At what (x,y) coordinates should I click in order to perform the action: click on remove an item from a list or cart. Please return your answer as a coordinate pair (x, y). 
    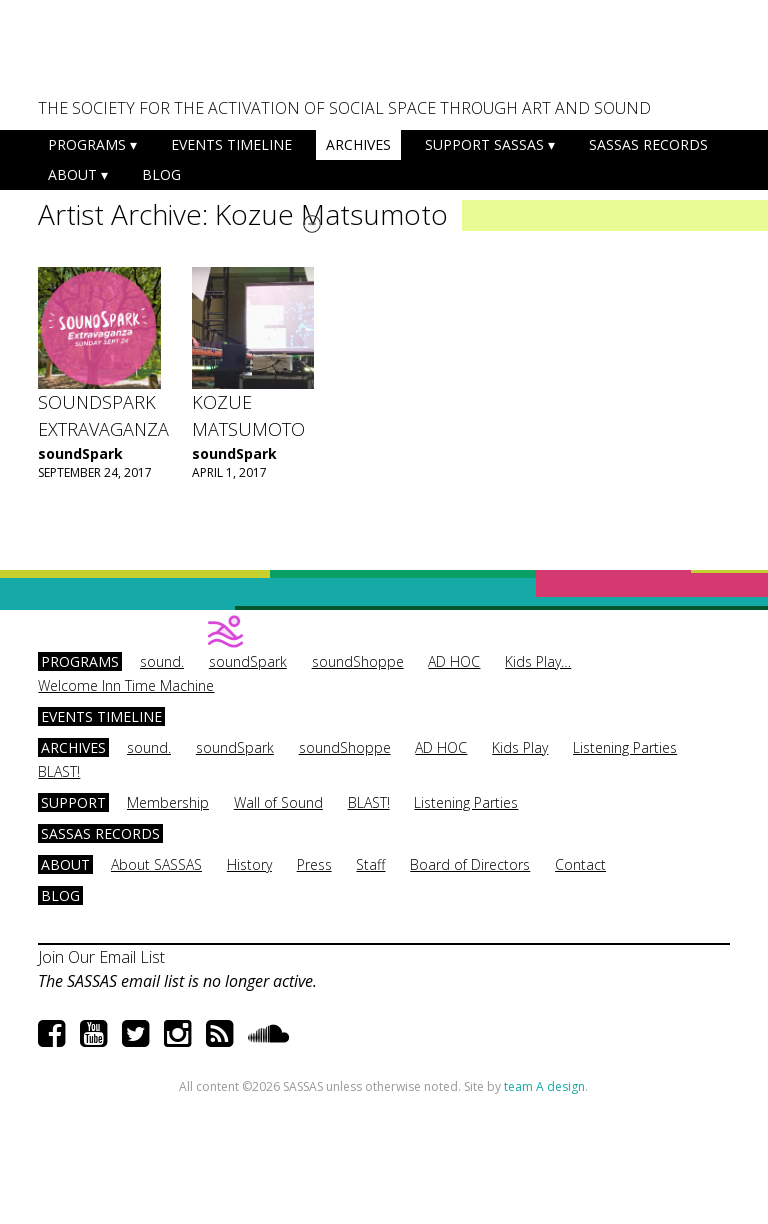
    Looking at the image, I should click on (312, 224).